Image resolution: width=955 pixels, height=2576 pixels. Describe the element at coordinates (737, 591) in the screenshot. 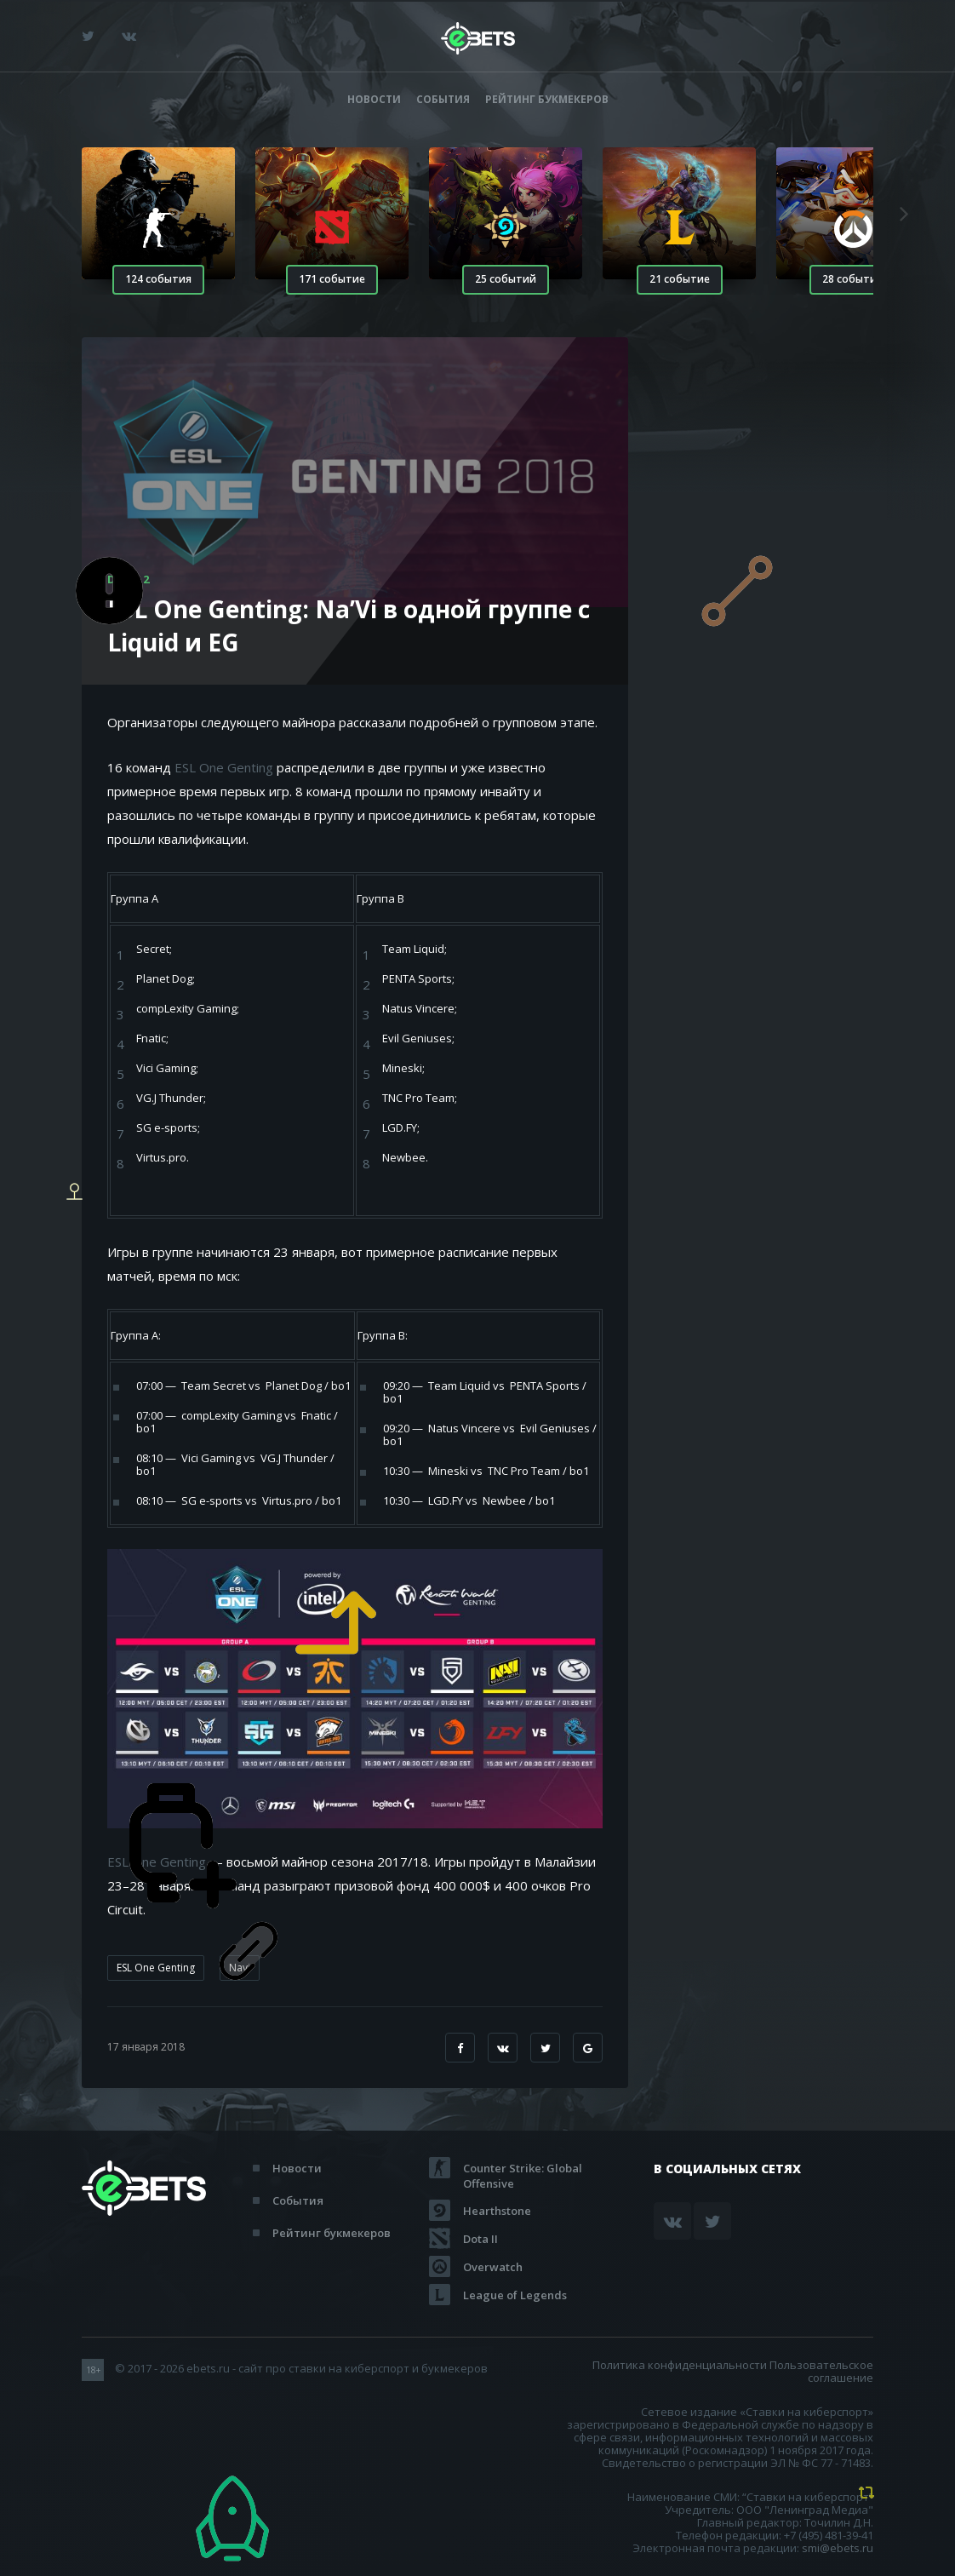

I see `draw a line between two points` at that location.